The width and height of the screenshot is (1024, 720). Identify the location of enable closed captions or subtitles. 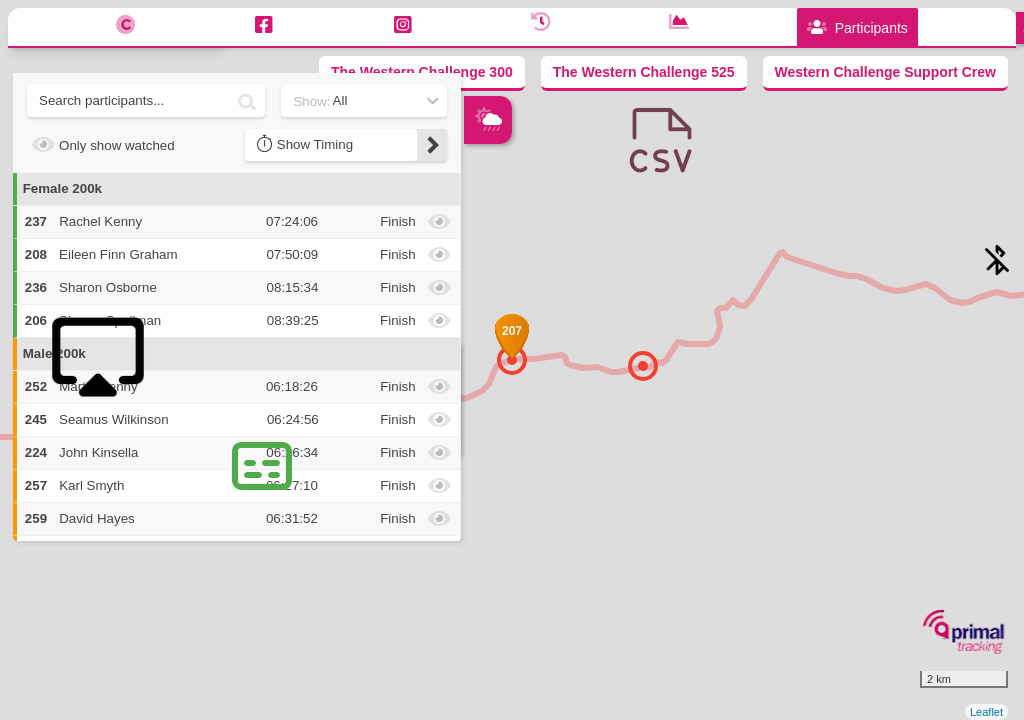
(262, 466).